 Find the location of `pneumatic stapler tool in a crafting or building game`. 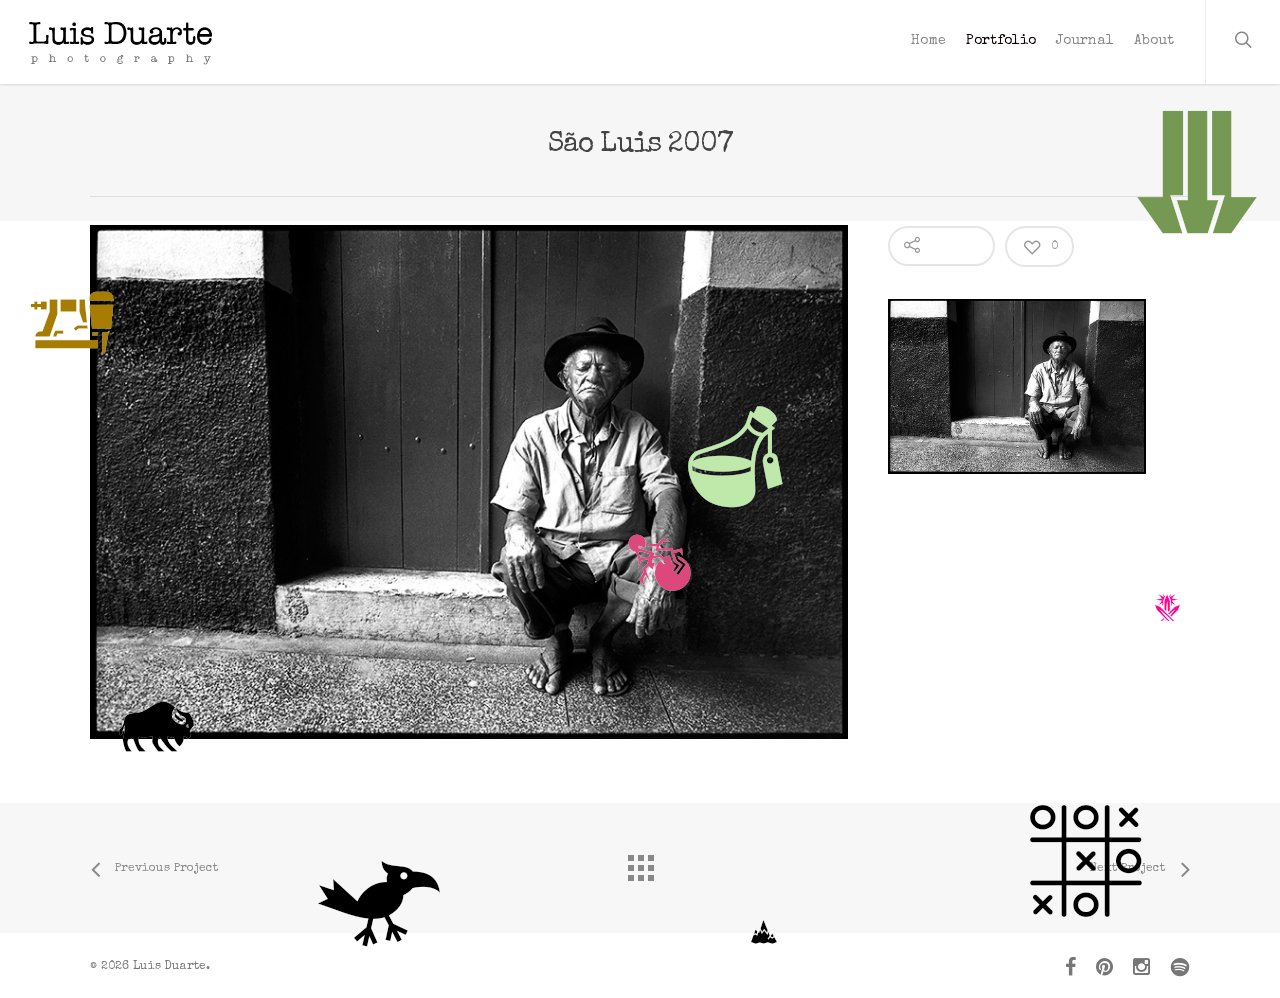

pneumatic stapler tool in a crafting or building game is located at coordinates (72, 322).